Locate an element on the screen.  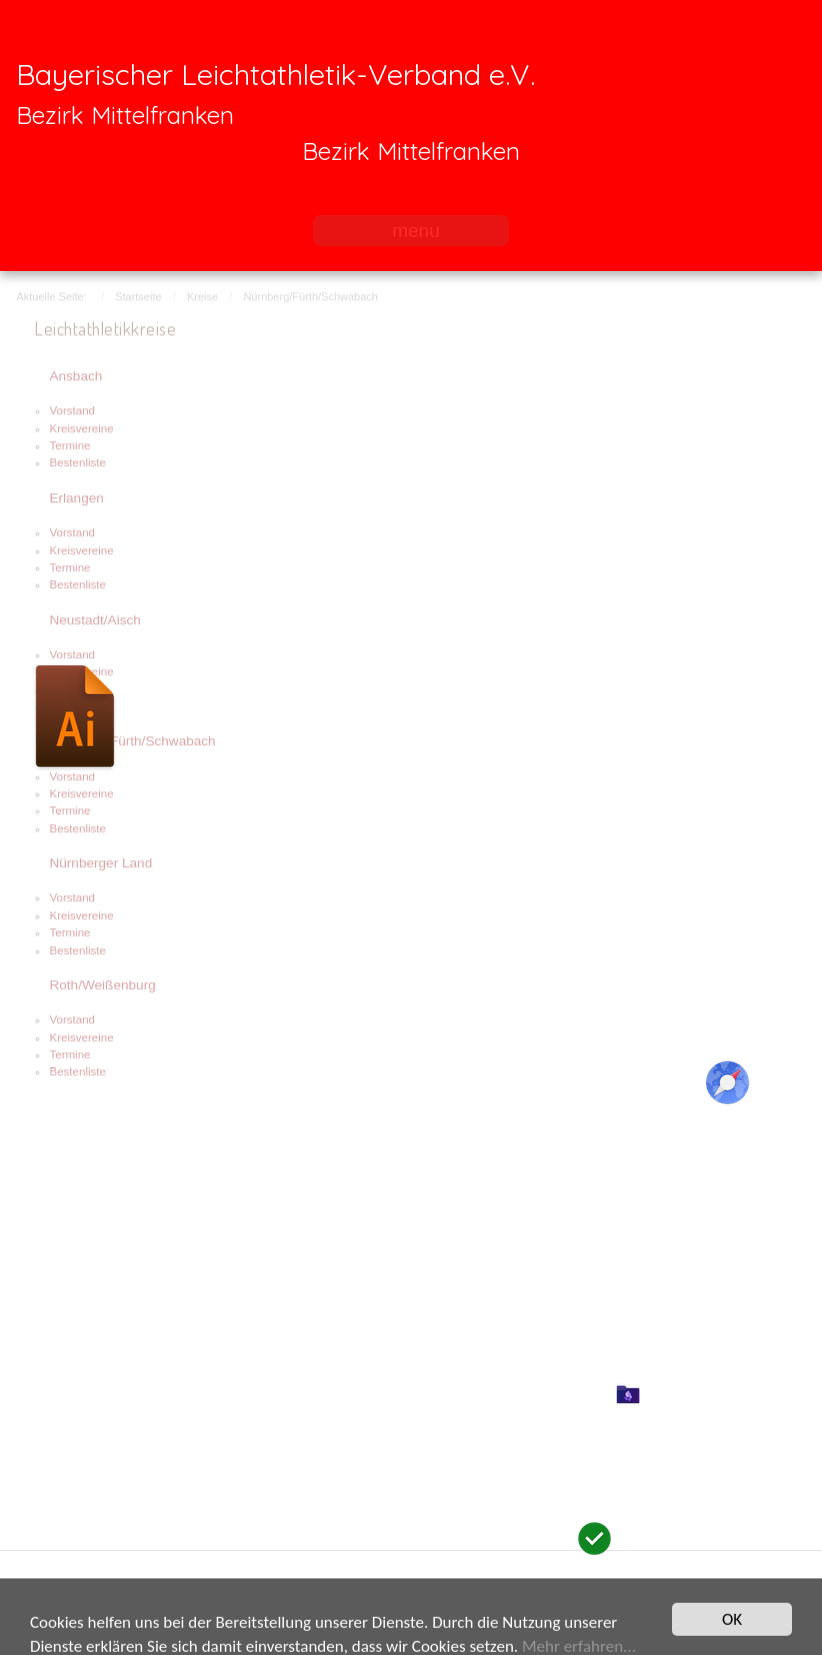
open an Adobe Illustrator file is located at coordinates (75, 716).